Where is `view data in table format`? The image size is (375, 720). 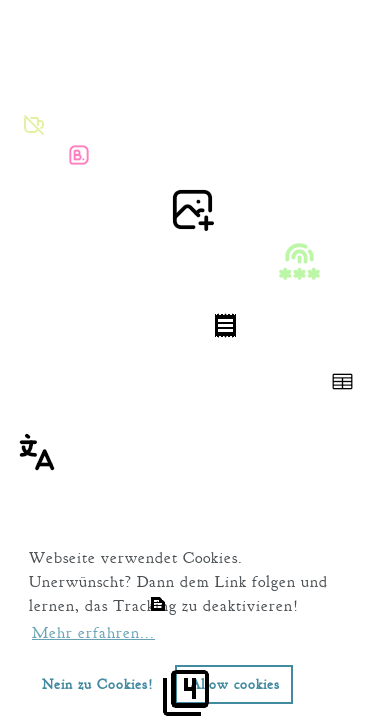
view data in table format is located at coordinates (342, 381).